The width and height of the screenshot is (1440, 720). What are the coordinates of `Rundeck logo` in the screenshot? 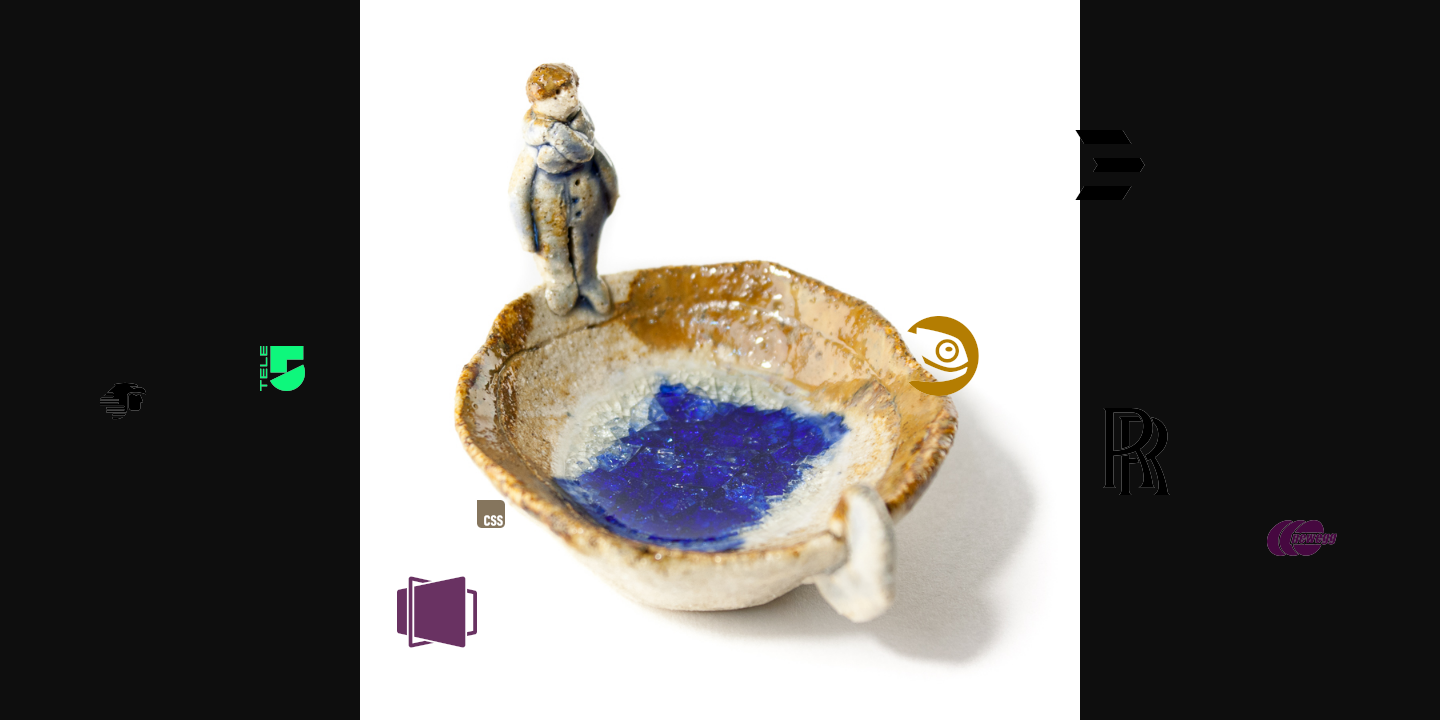 It's located at (1110, 165).